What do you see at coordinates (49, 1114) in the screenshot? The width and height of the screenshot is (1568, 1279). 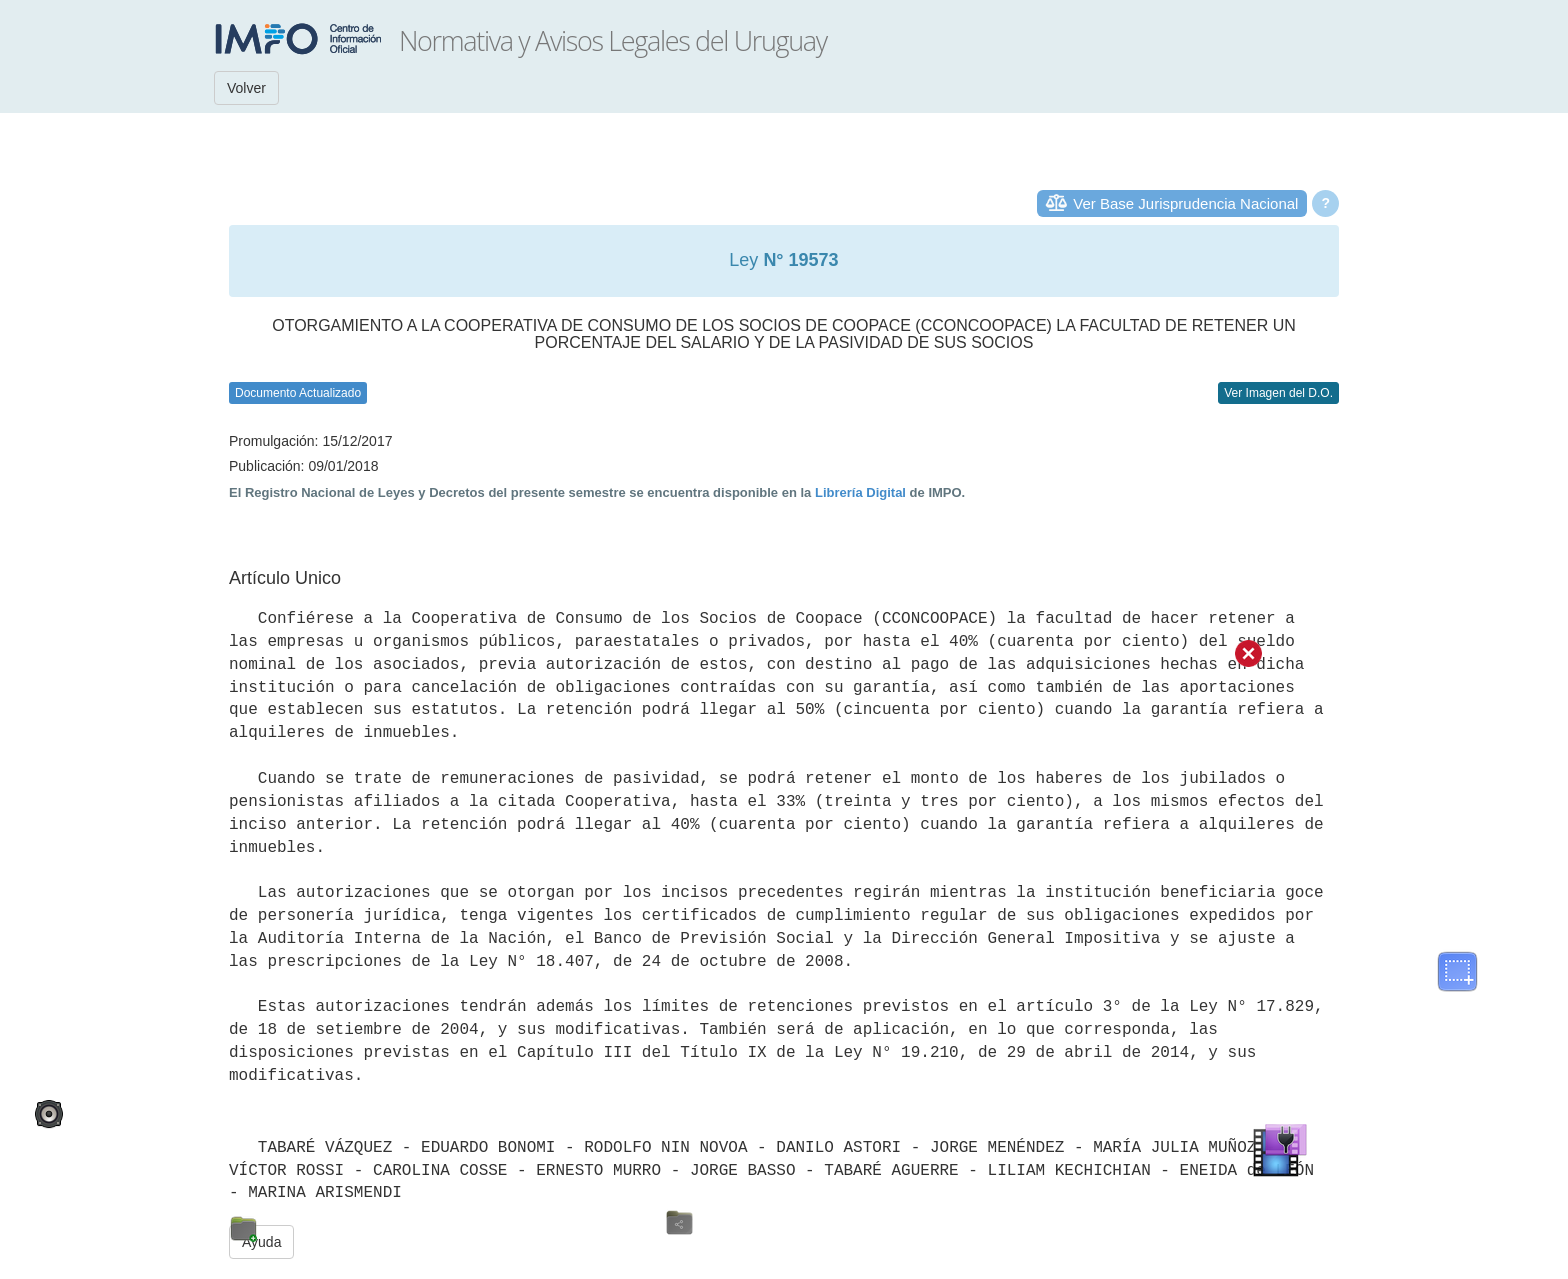 I see `adjust speaker or audio output settings` at bounding box center [49, 1114].